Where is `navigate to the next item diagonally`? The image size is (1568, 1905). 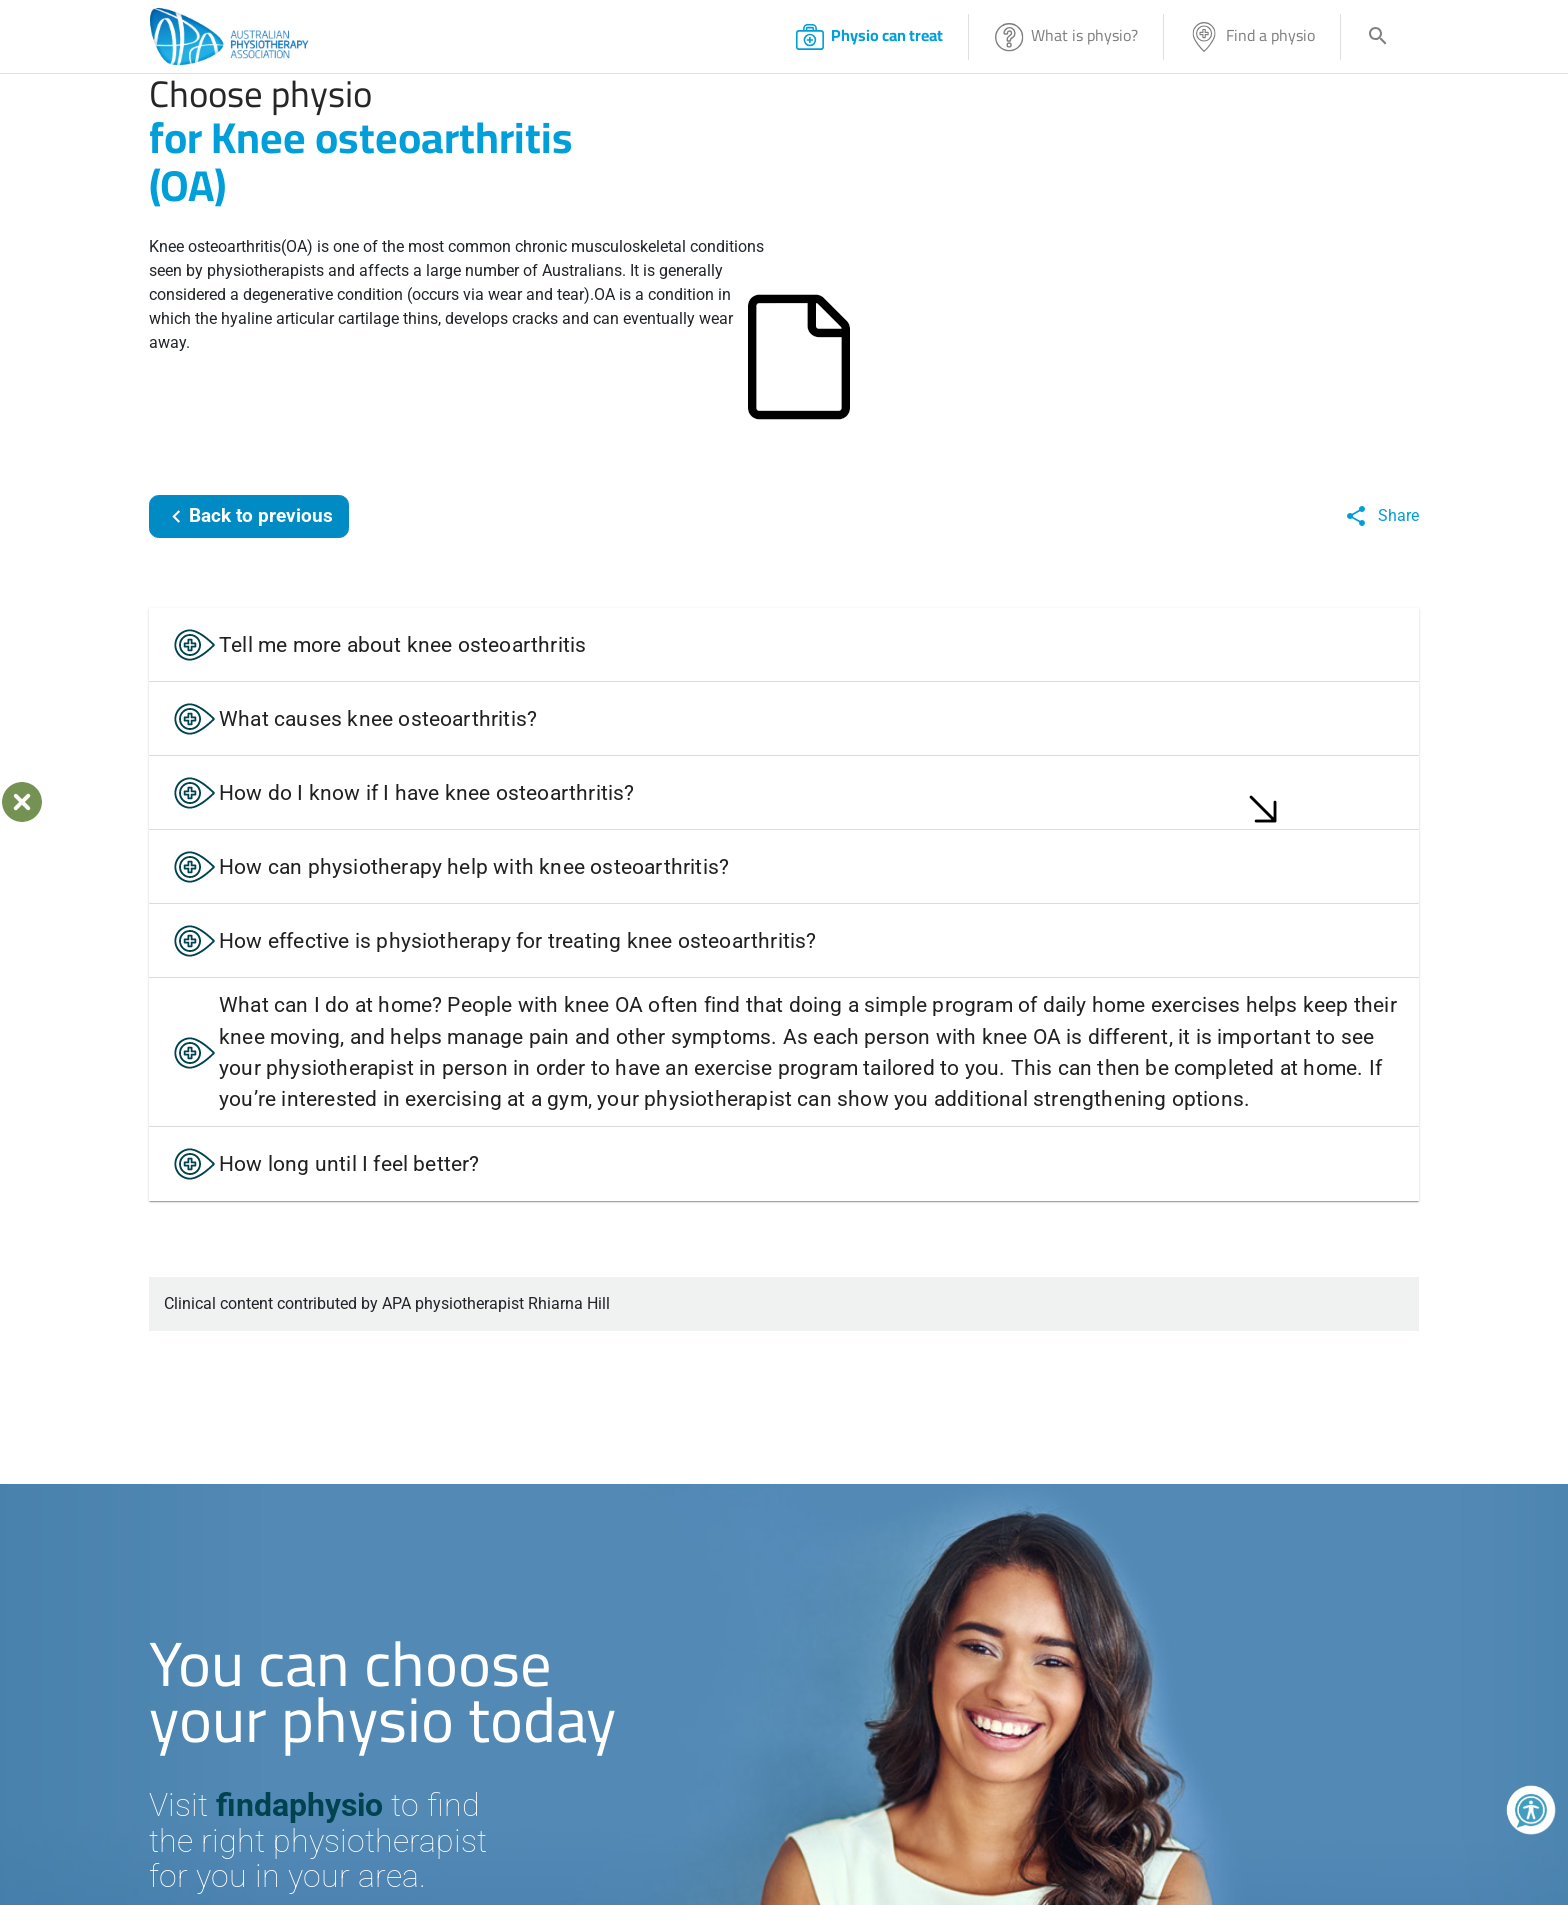 navigate to the next item diagonally is located at coordinates (1262, 808).